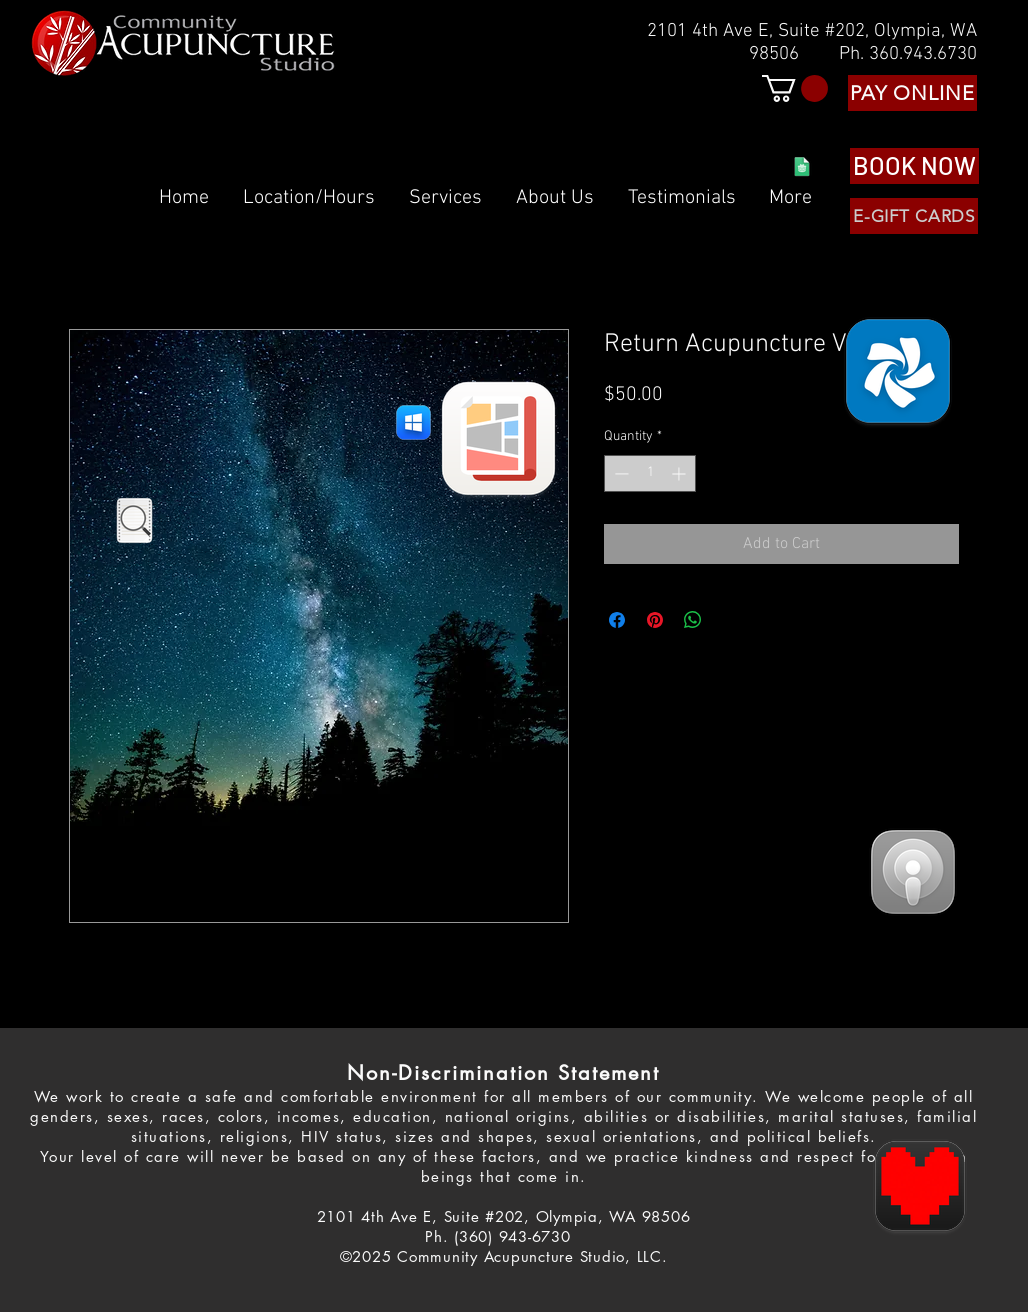 This screenshot has width=1028, height=1312. Describe the element at coordinates (898, 371) in the screenshot. I see `open chakra linux distribution` at that location.